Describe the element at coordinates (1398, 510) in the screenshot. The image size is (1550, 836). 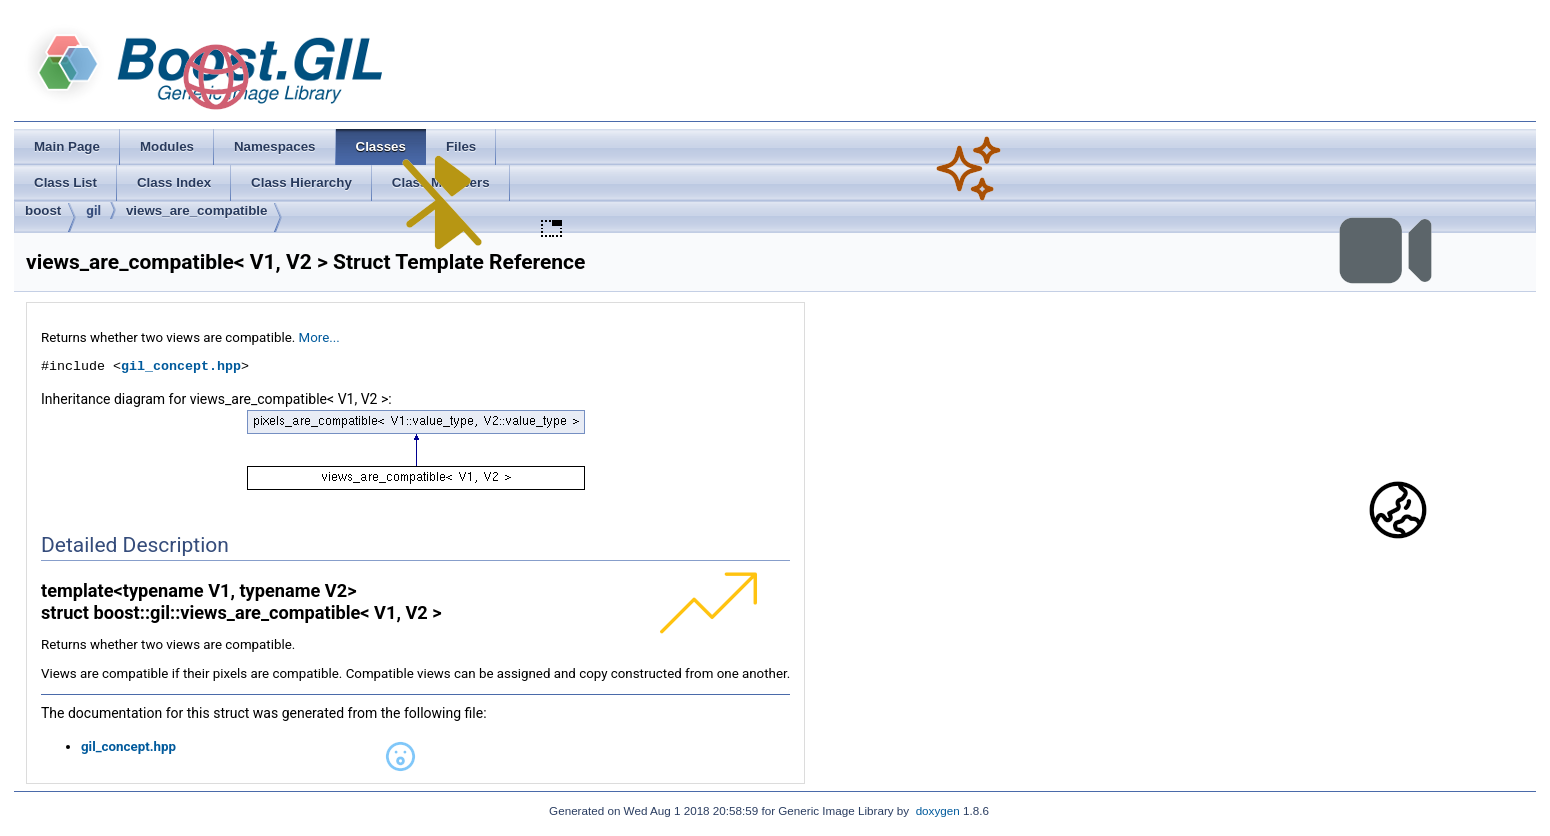
I see `switch to asia-australia region` at that location.